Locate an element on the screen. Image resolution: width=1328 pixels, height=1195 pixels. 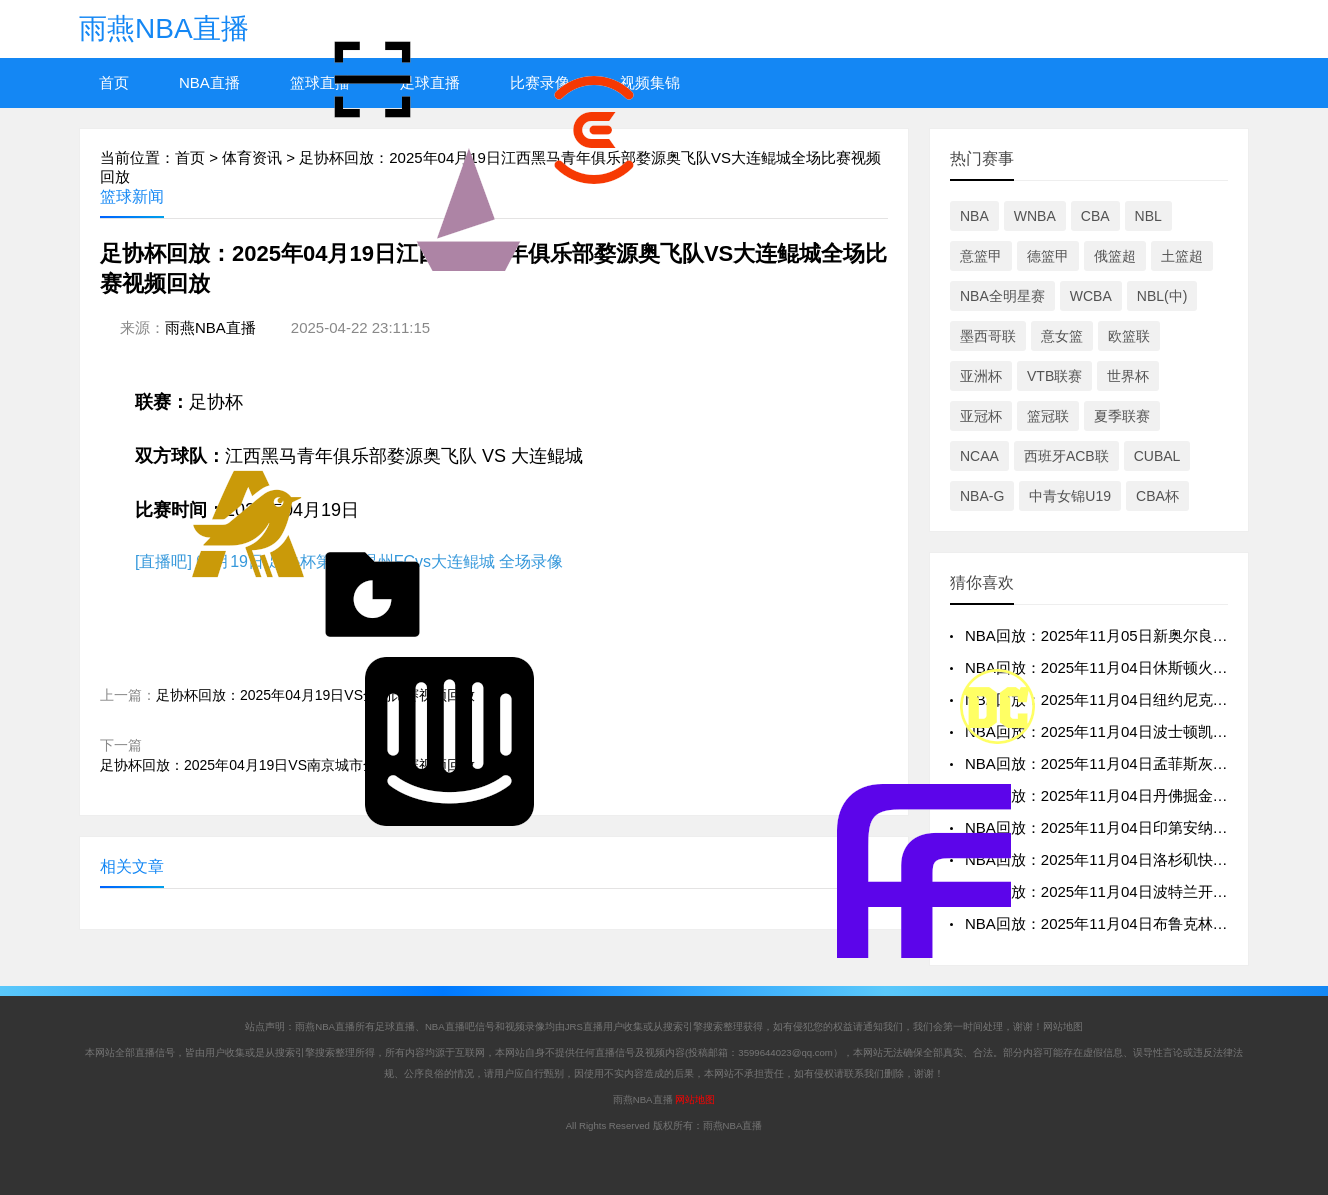
open folder containing charts or analytics is located at coordinates (372, 594).